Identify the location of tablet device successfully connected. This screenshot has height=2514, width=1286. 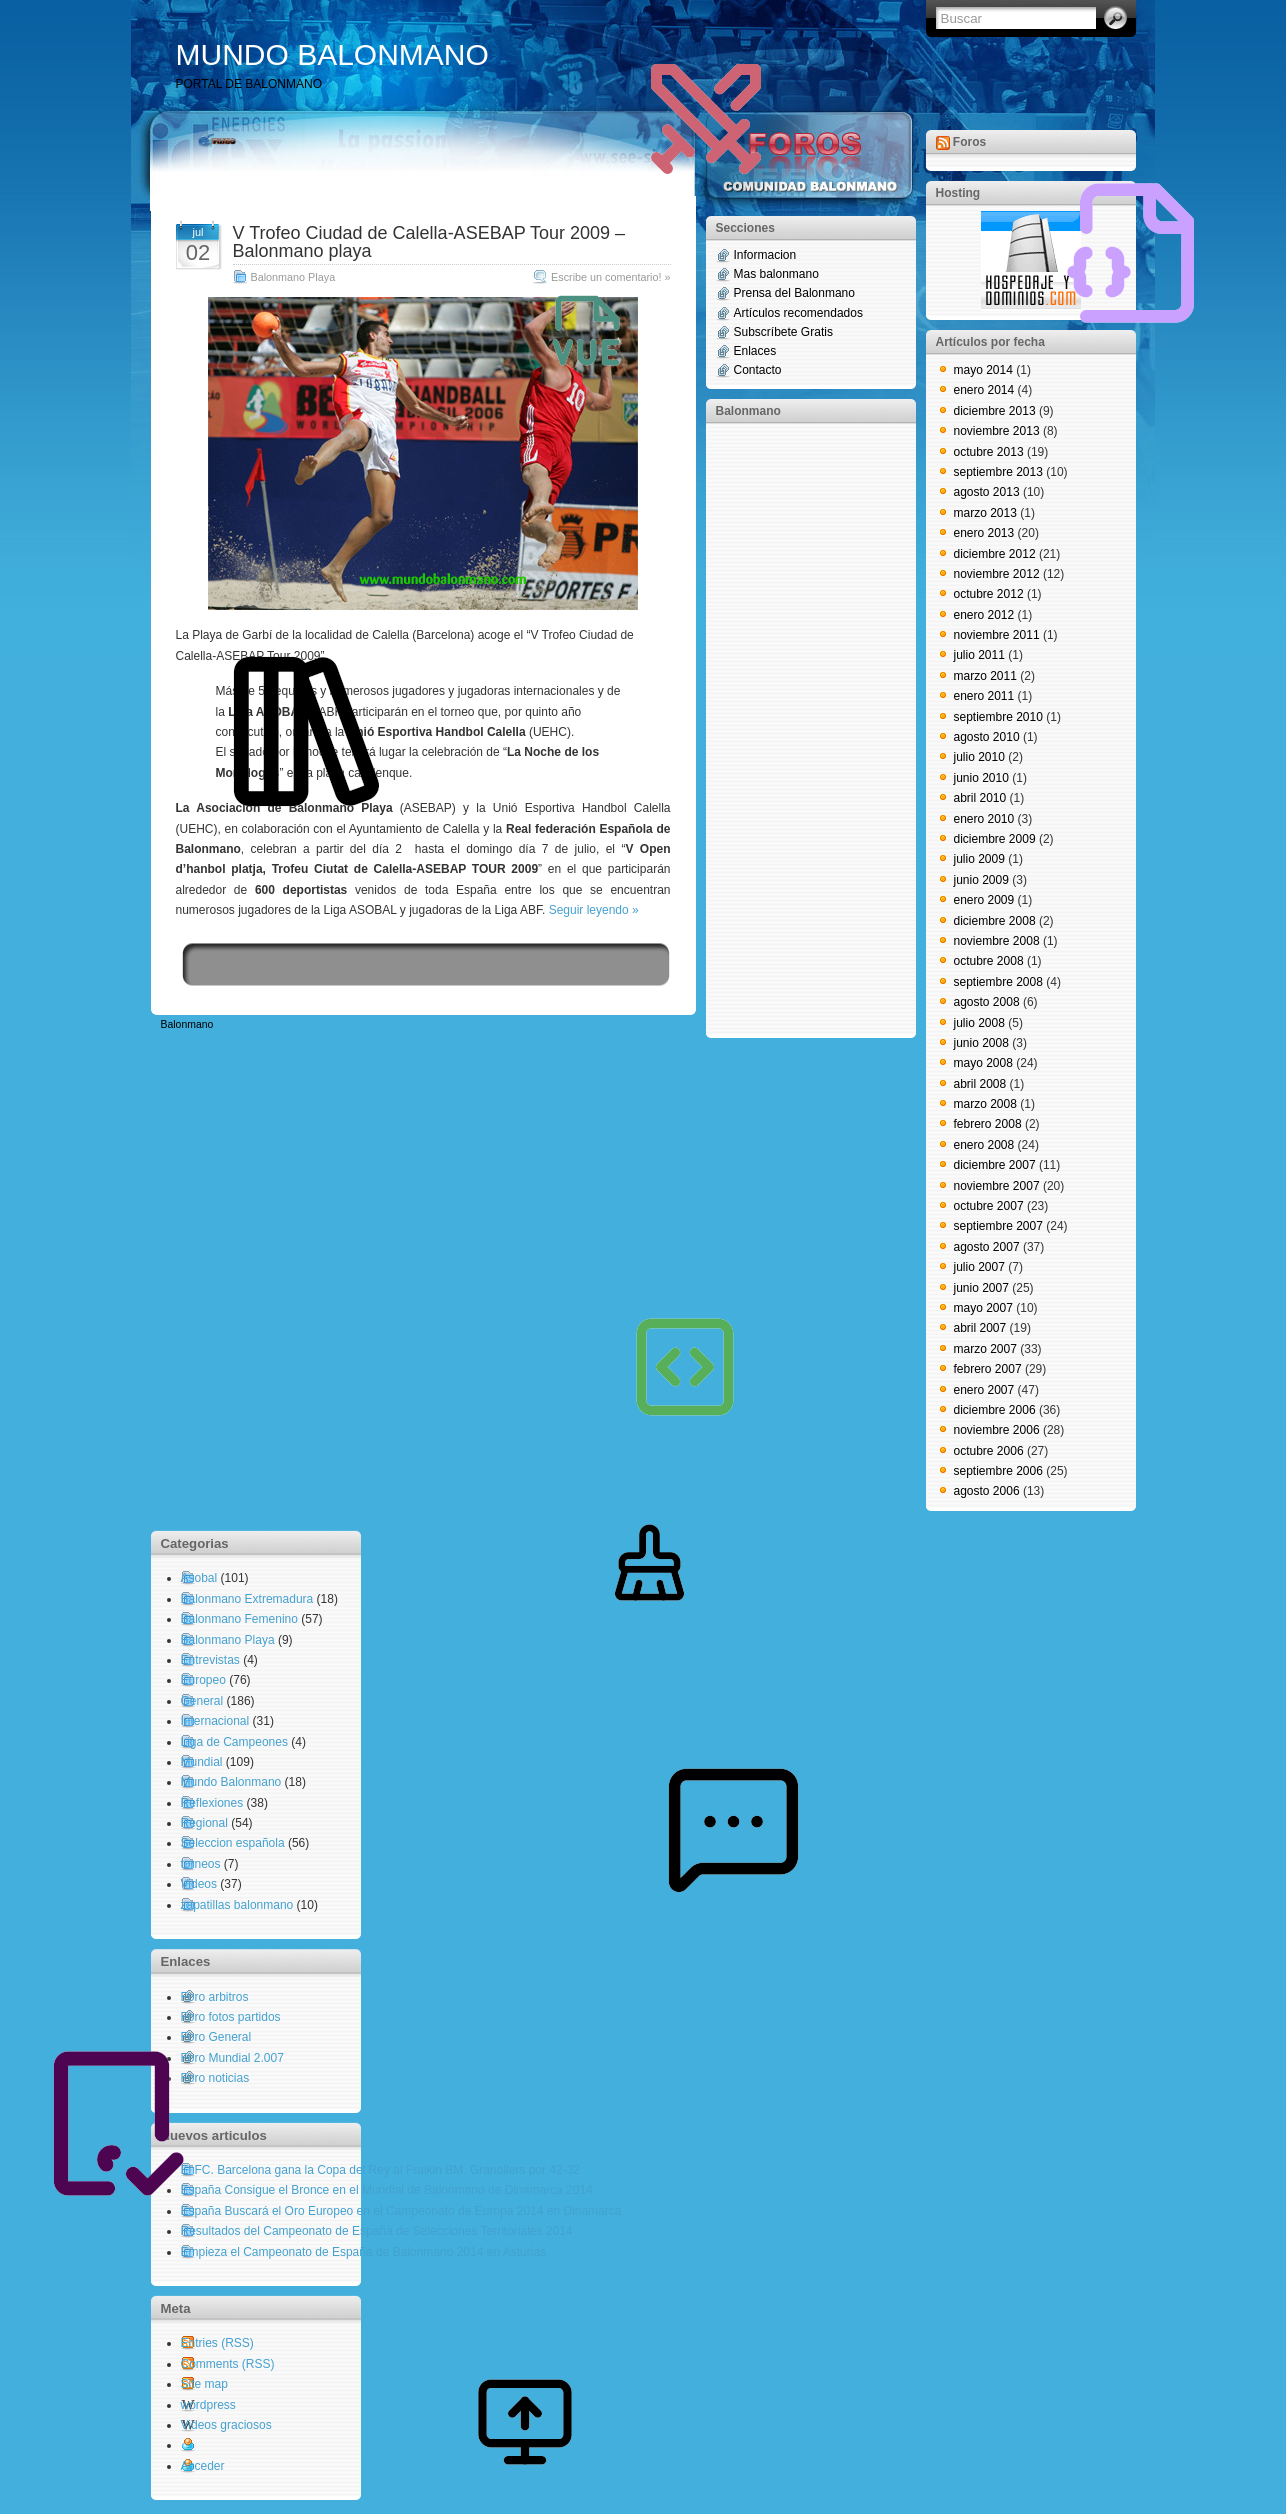
(111, 2123).